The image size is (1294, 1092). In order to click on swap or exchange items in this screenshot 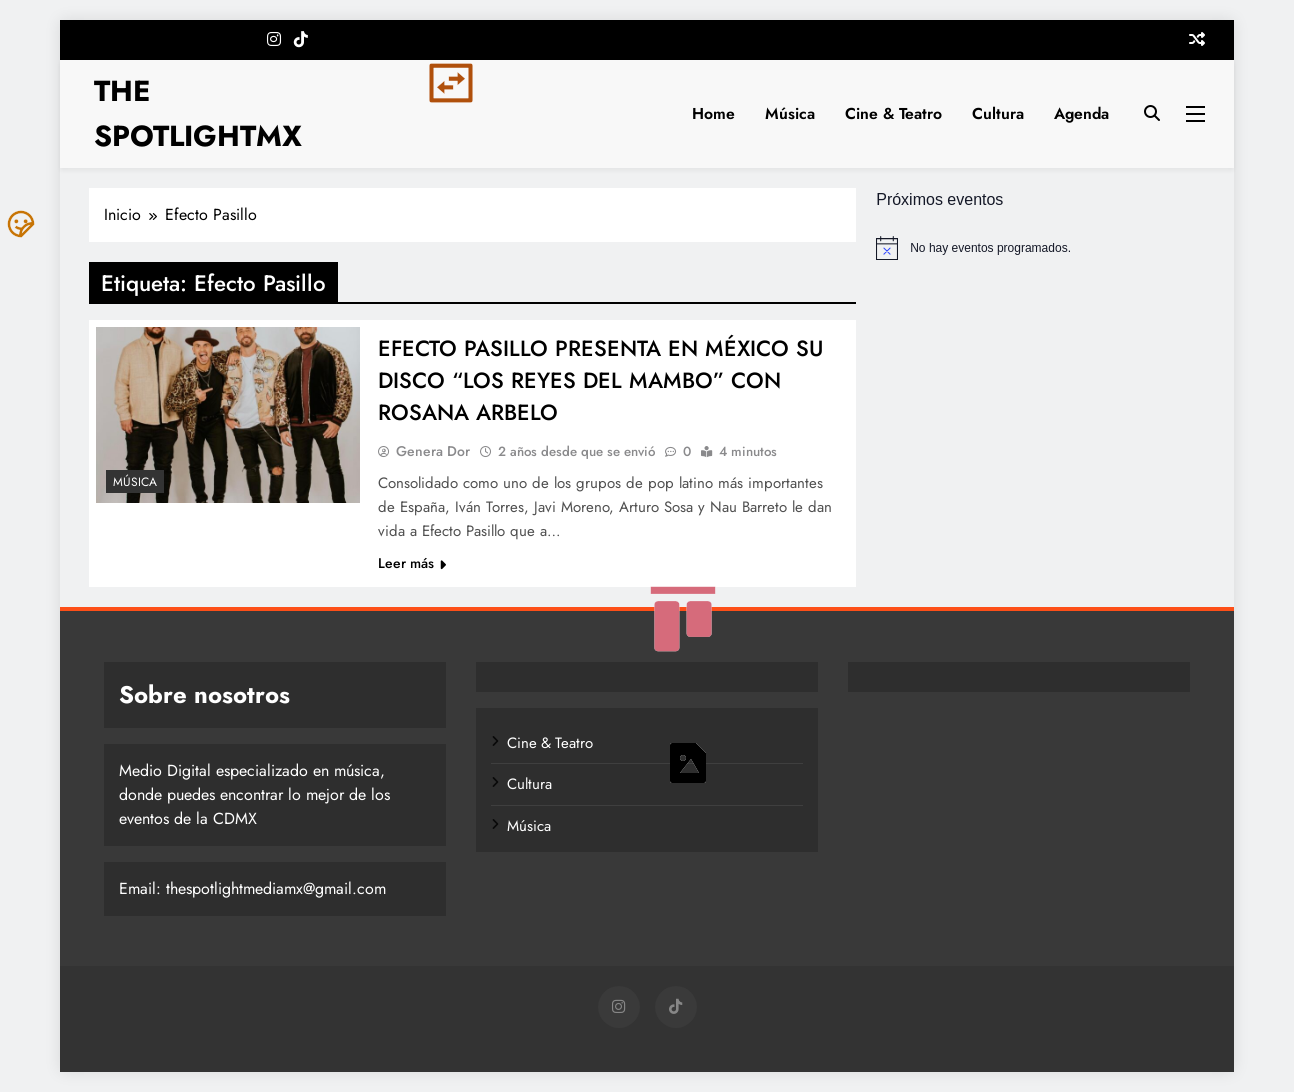, I will do `click(451, 83)`.